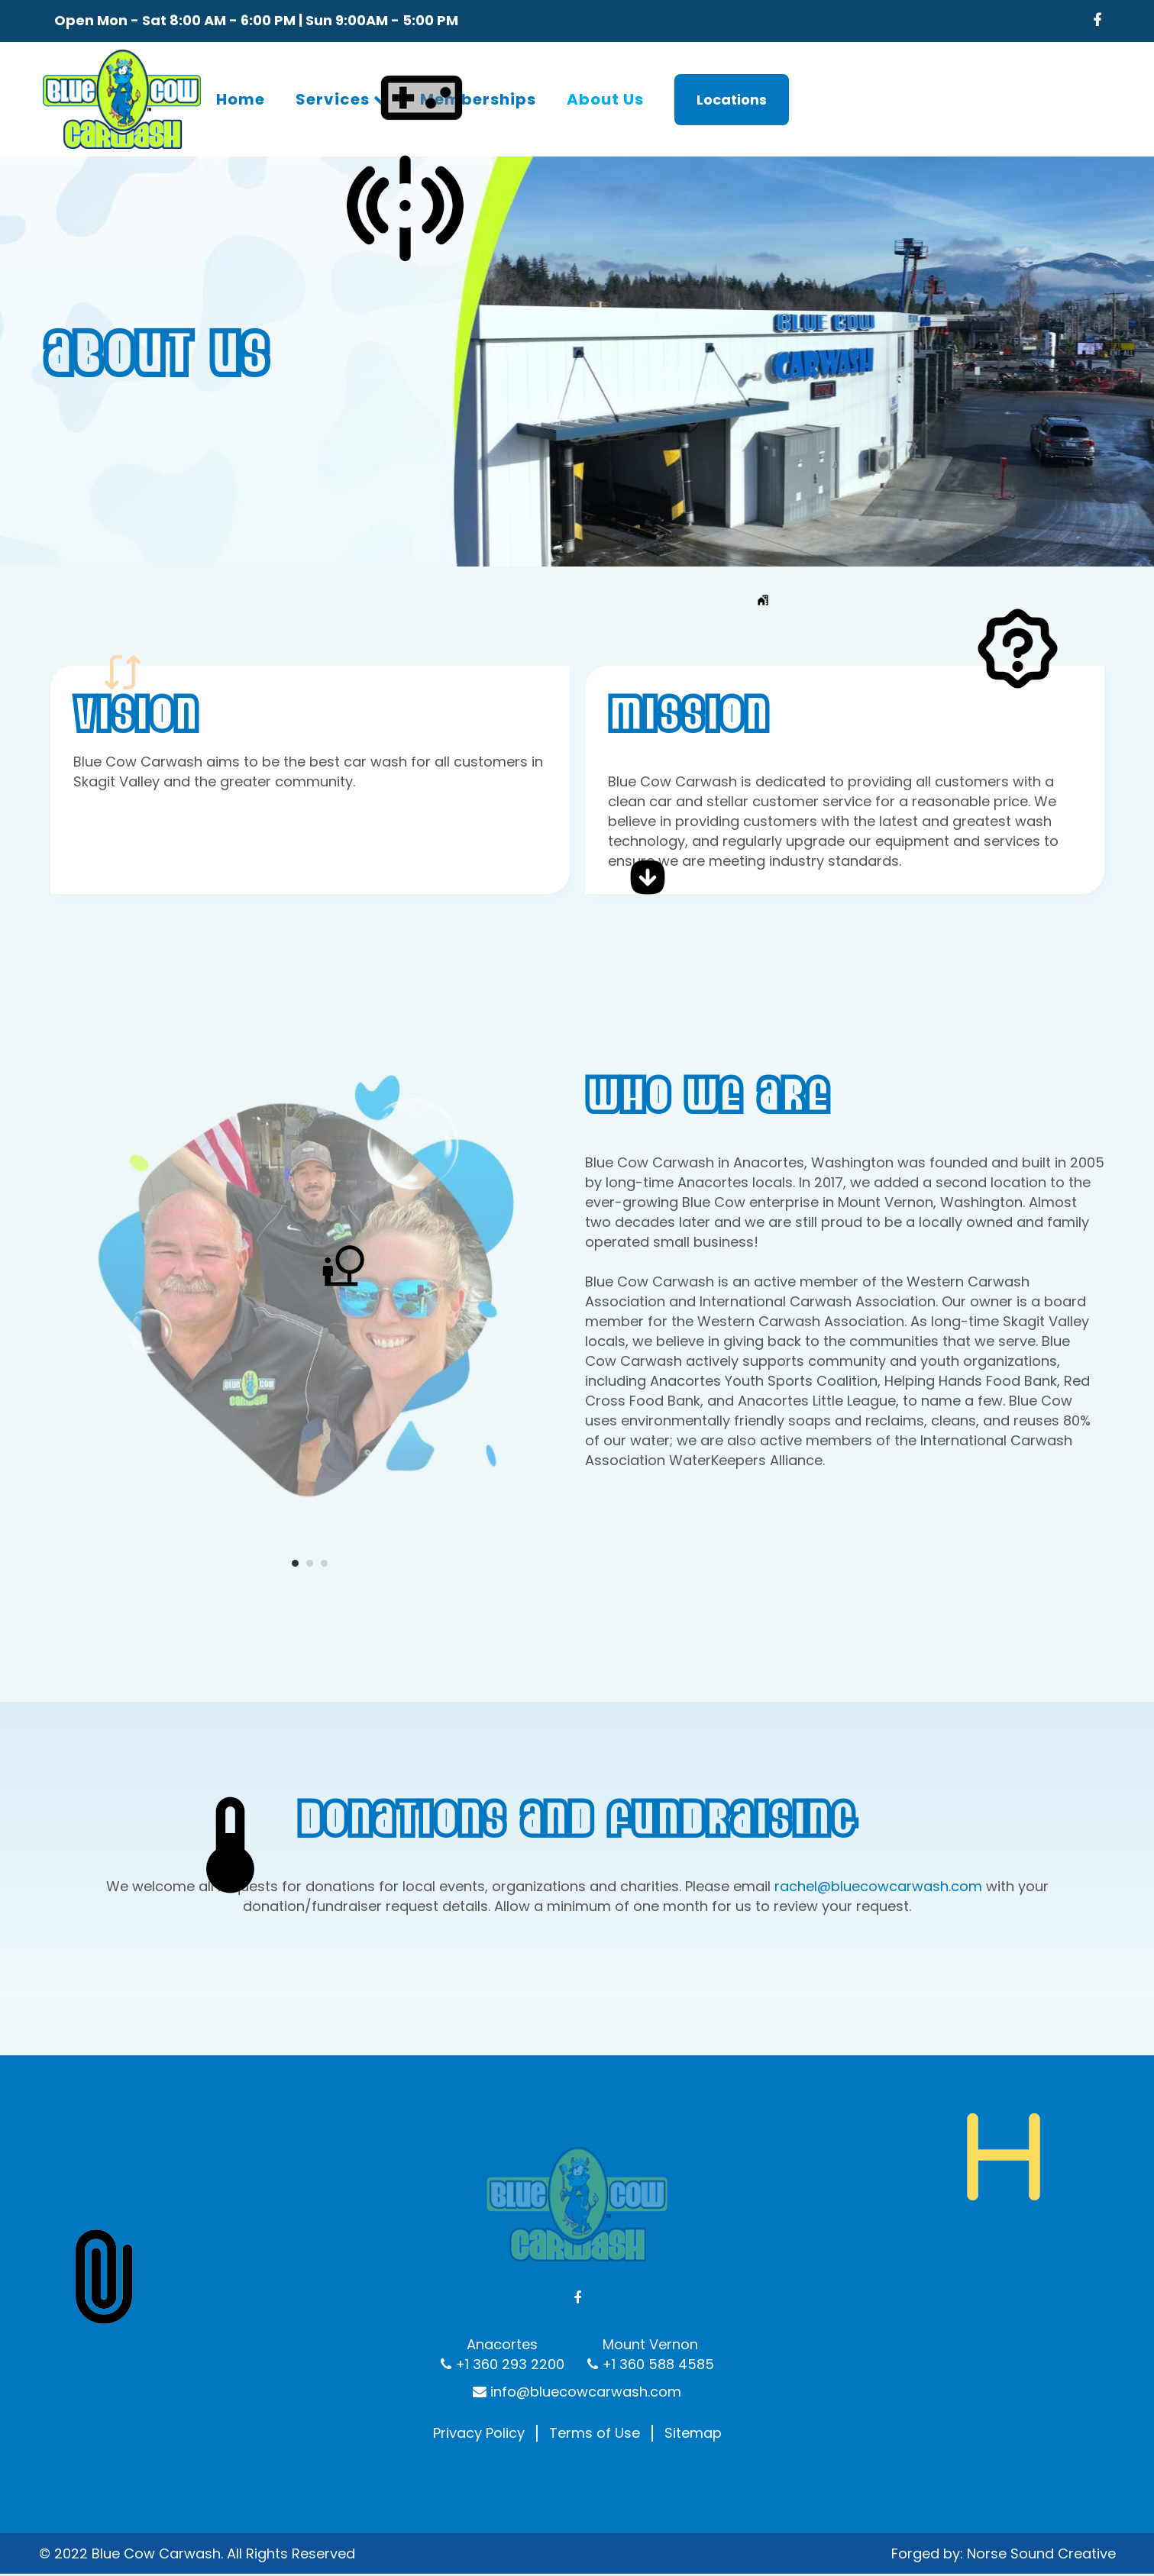 This screenshot has width=1154, height=2576. Describe the element at coordinates (122, 672) in the screenshot. I see `flip or mirror content horizontally` at that location.